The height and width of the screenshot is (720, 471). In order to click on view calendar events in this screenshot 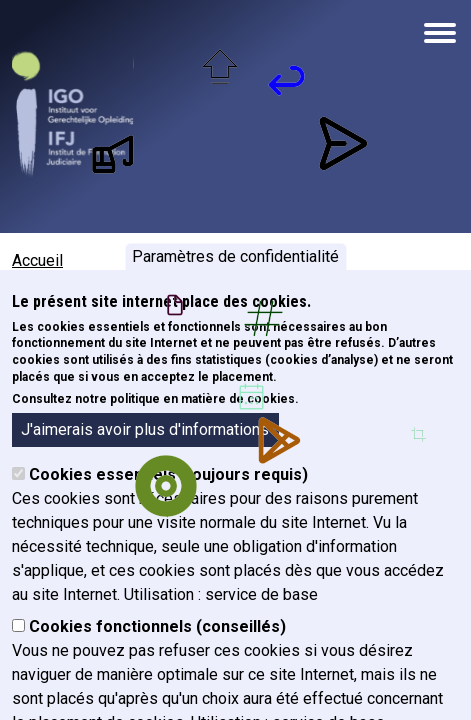, I will do `click(251, 397)`.